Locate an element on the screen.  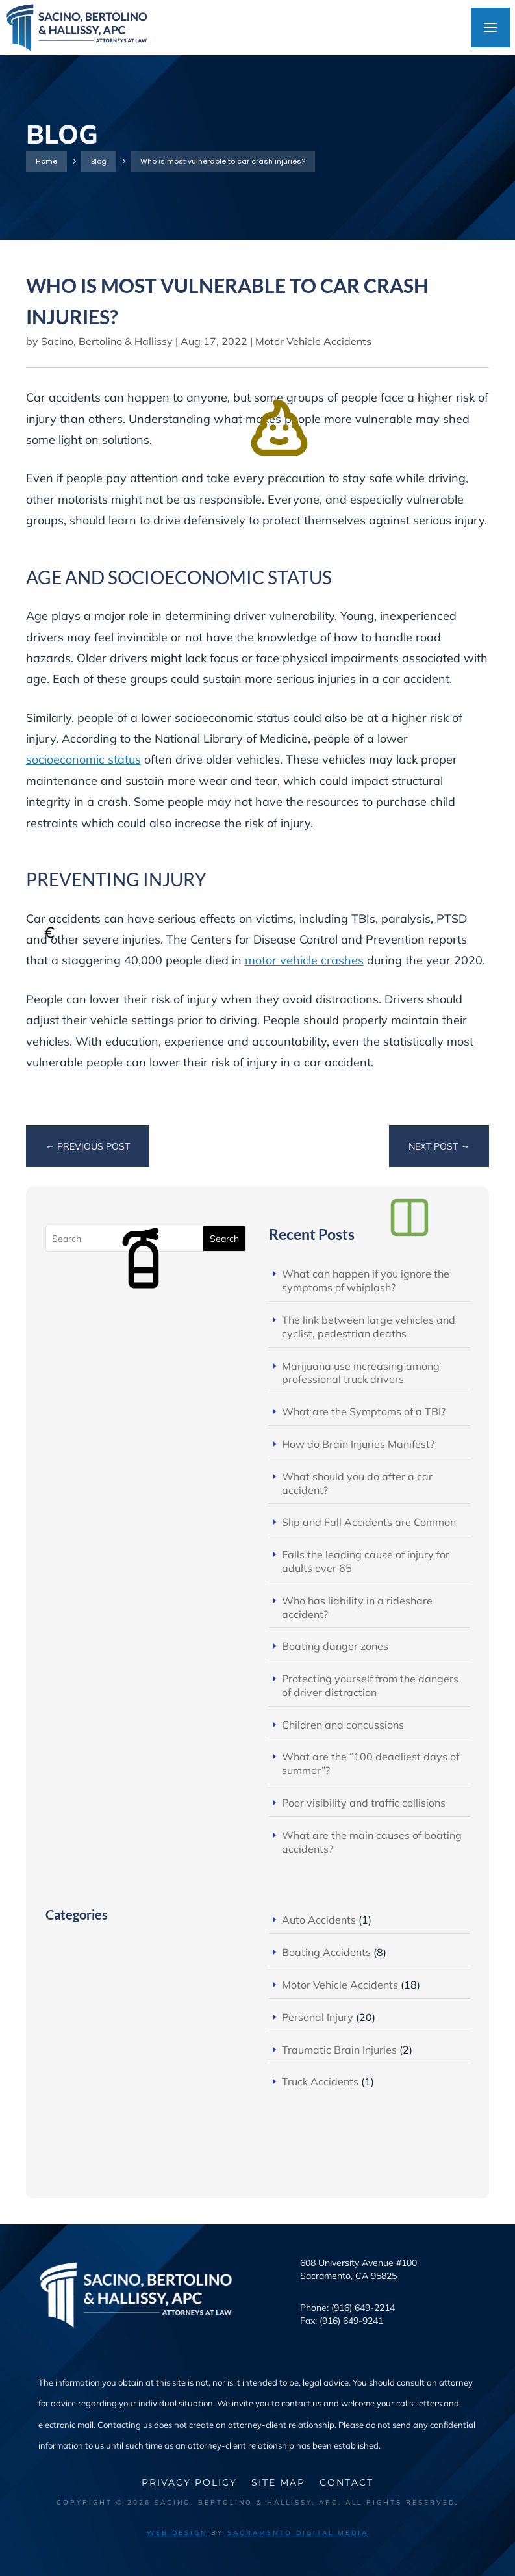
access fire safety information is located at coordinates (144, 1258).